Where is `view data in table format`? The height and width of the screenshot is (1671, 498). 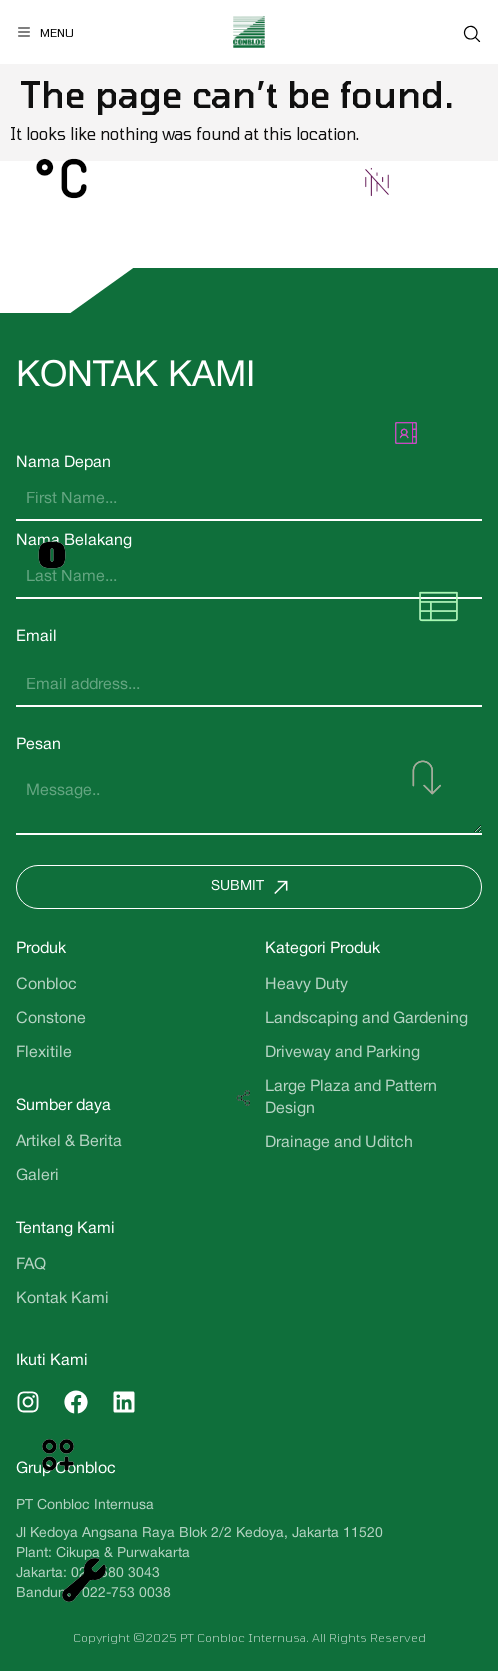 view data in table format is located at coordinates (438, 606).